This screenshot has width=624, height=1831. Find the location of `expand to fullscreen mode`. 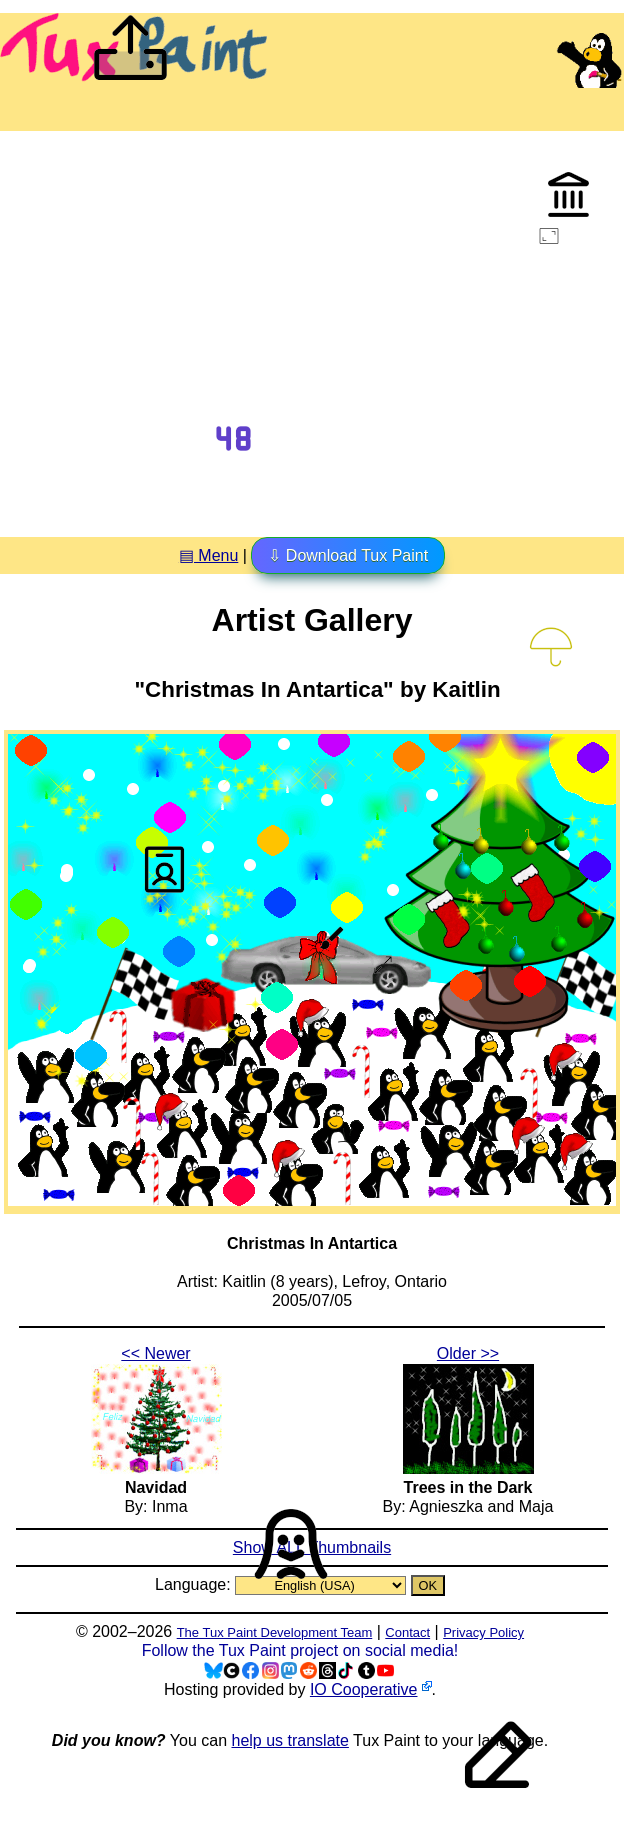

expand to fullscreen mode is located at coordinates (383, 965).